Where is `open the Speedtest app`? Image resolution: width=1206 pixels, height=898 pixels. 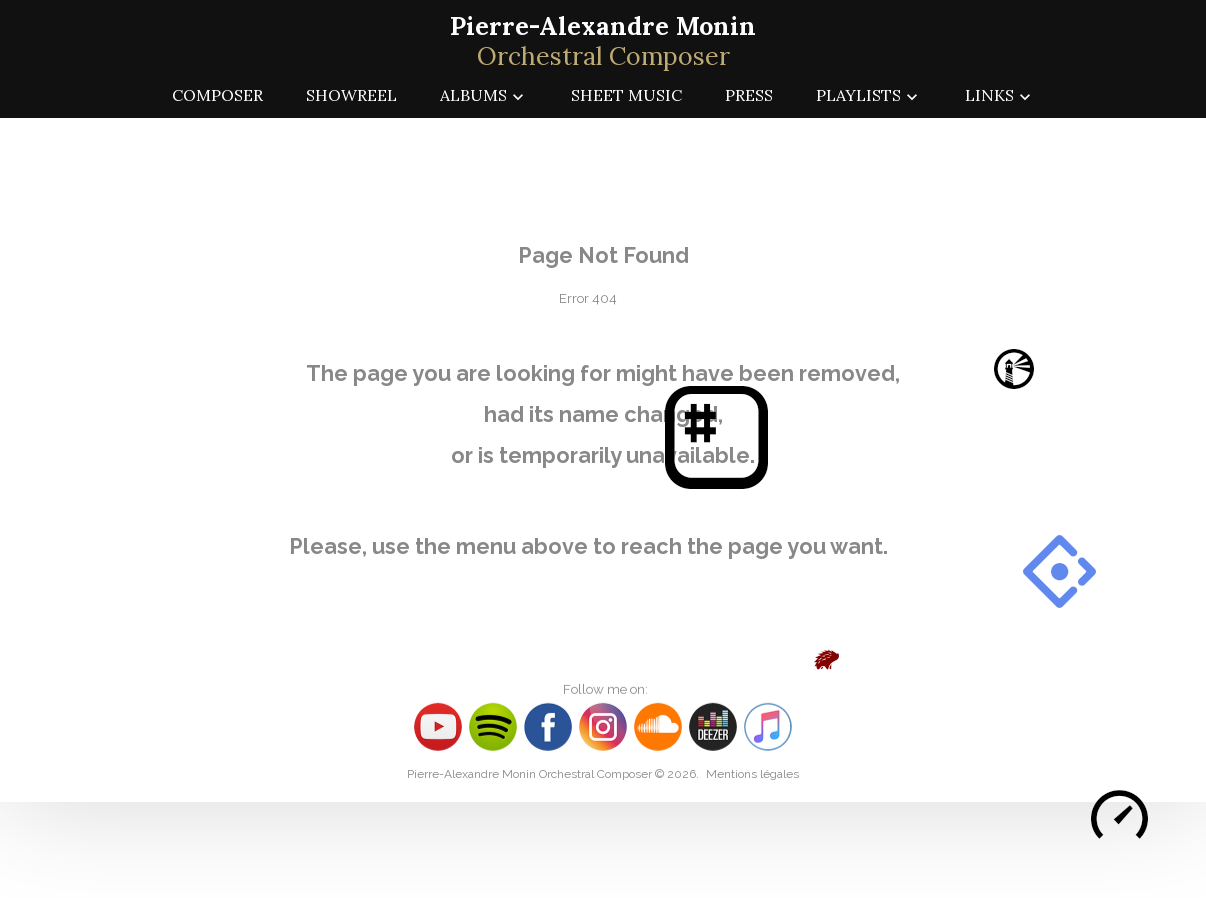 open the Speedtest app is located at coordinates (1119, 814).